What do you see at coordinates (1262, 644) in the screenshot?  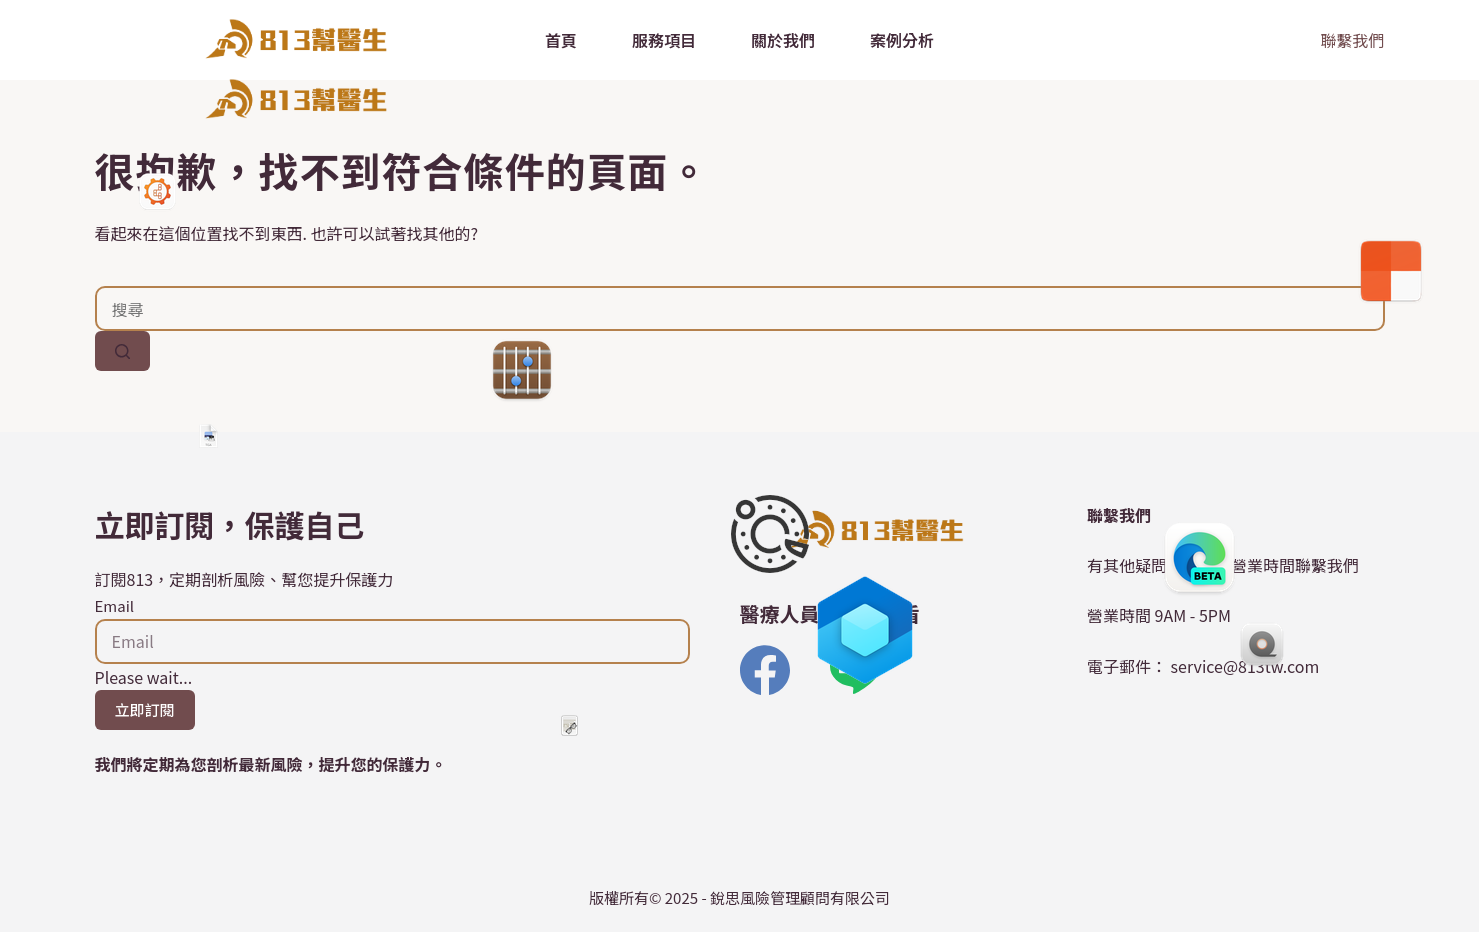 I see `open flatseal to manage flatpak permissions` at bounding box center [1262, 644].